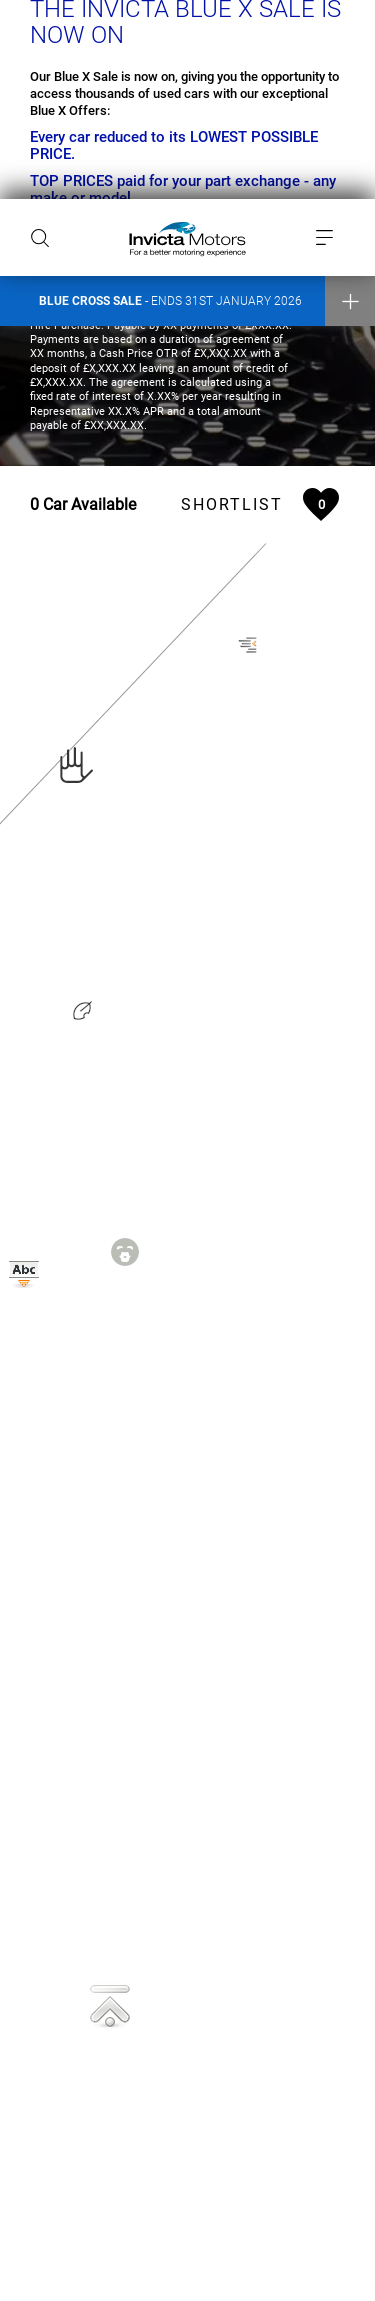 The image size is (375, 2301). Describe the element at coordinates (24, 1273) in the screenshot. I see `insert text at cursor position` at that location.